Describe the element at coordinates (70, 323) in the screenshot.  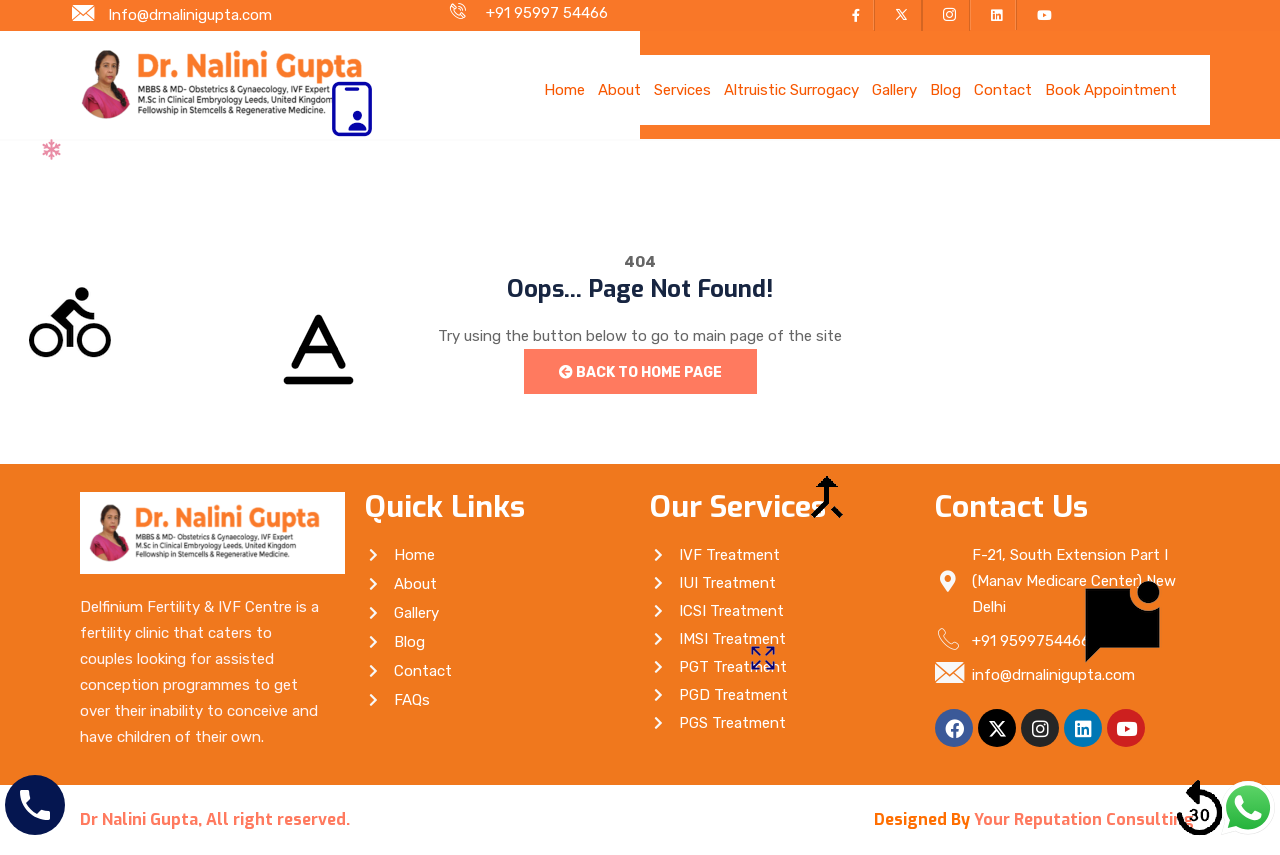
I see `get cycling directions` at that location.